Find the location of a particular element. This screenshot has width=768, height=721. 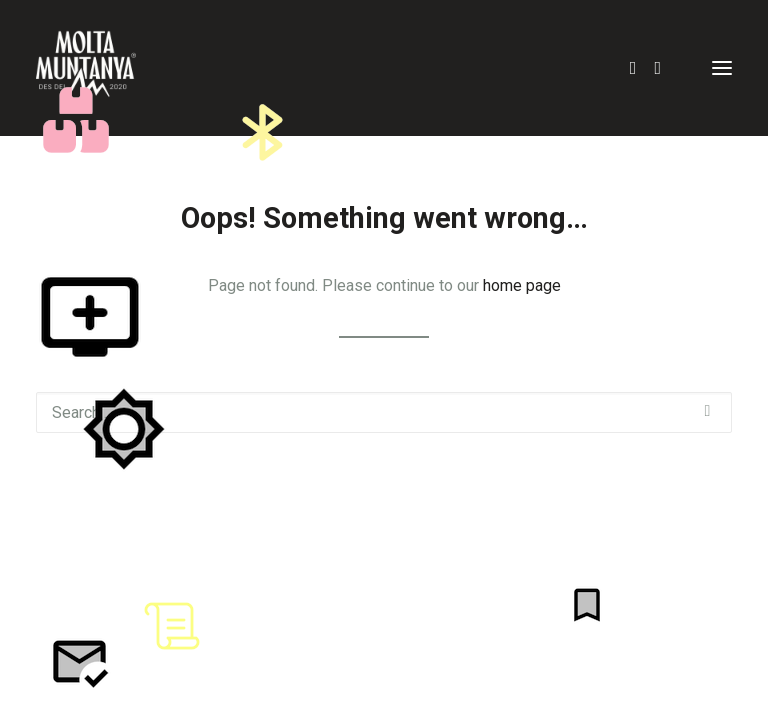

mark email as read is located at coordinates (79, 661).